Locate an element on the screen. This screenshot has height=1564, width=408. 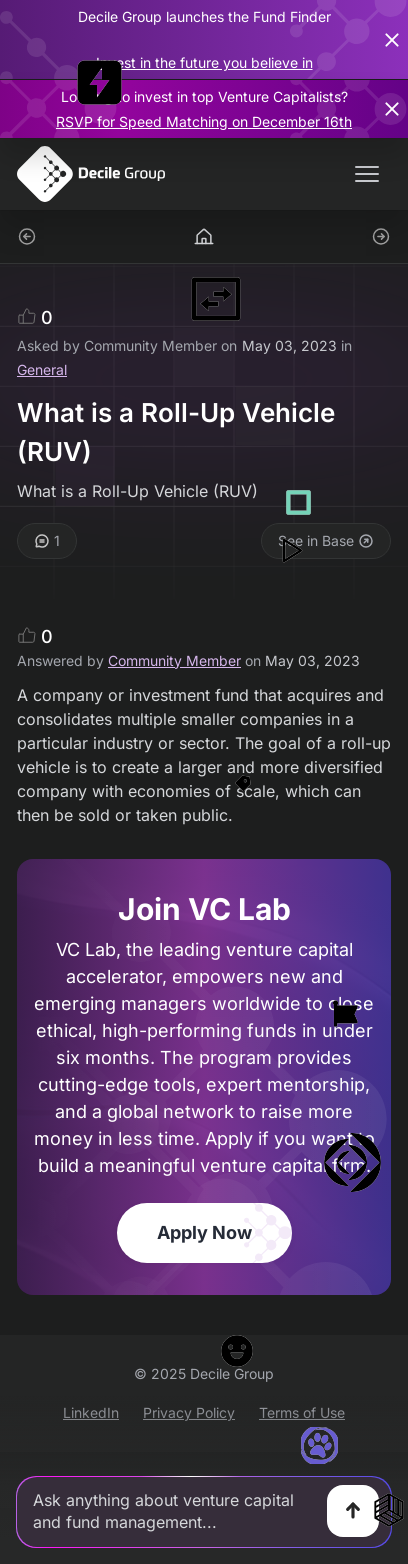
claris app or service logo is located at coordinates (352, 1162).